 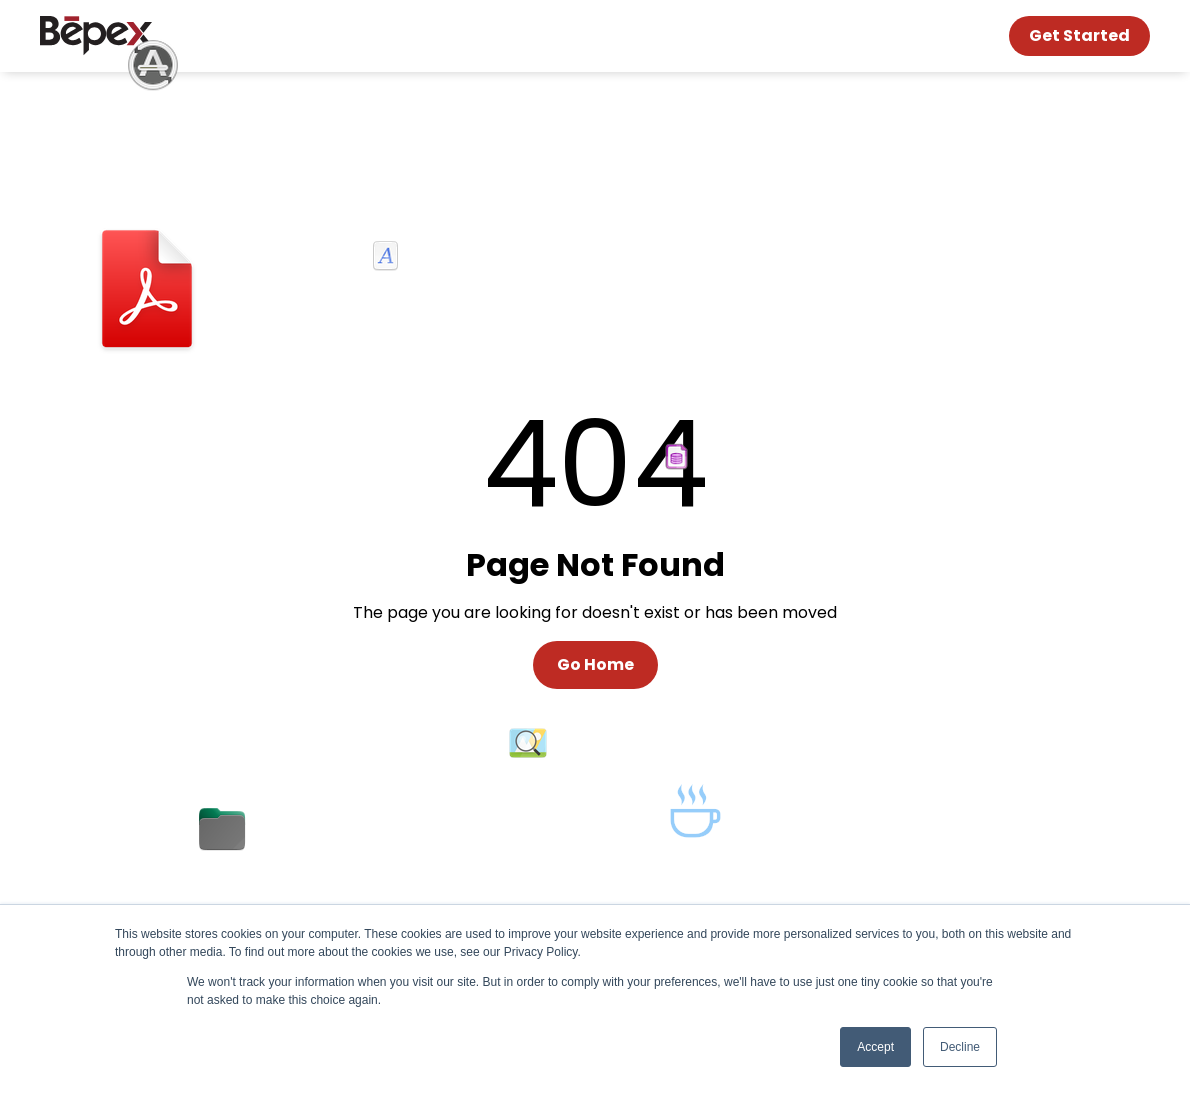 I want to click on caffeine mode is active, preventing sleep, so click(x=695, y=812).